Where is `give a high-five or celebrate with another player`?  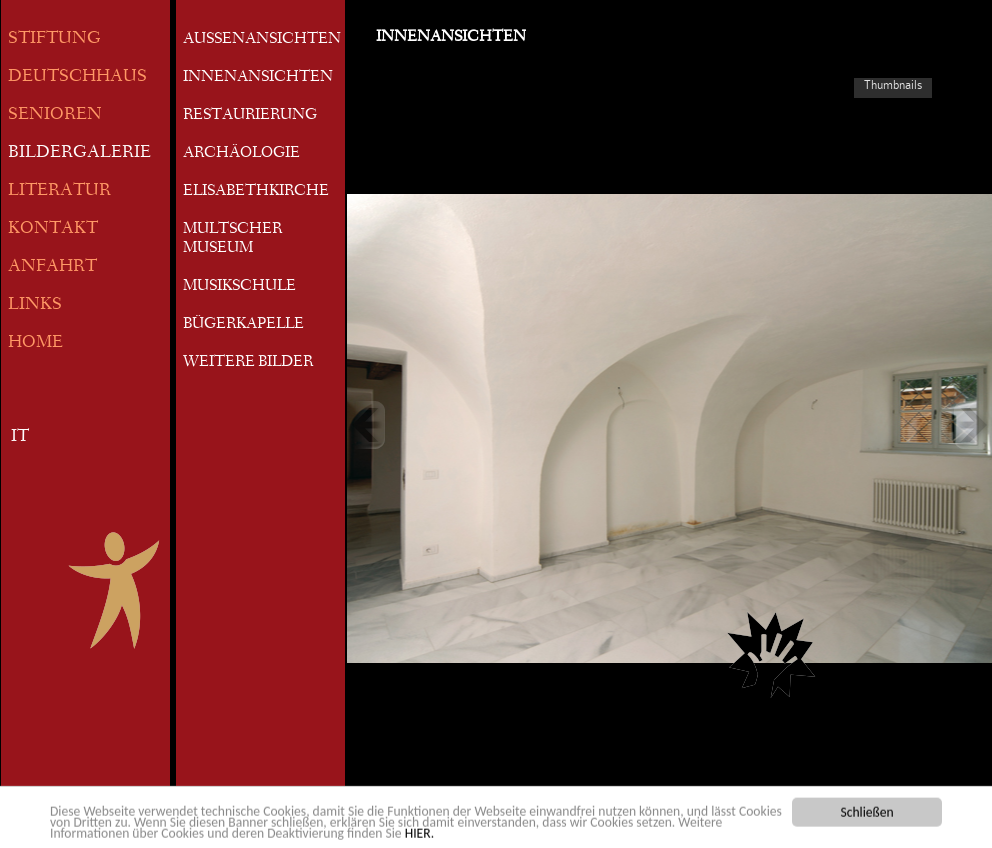 give a high-five or celebrate with another player is located at coordinates (771, 656).